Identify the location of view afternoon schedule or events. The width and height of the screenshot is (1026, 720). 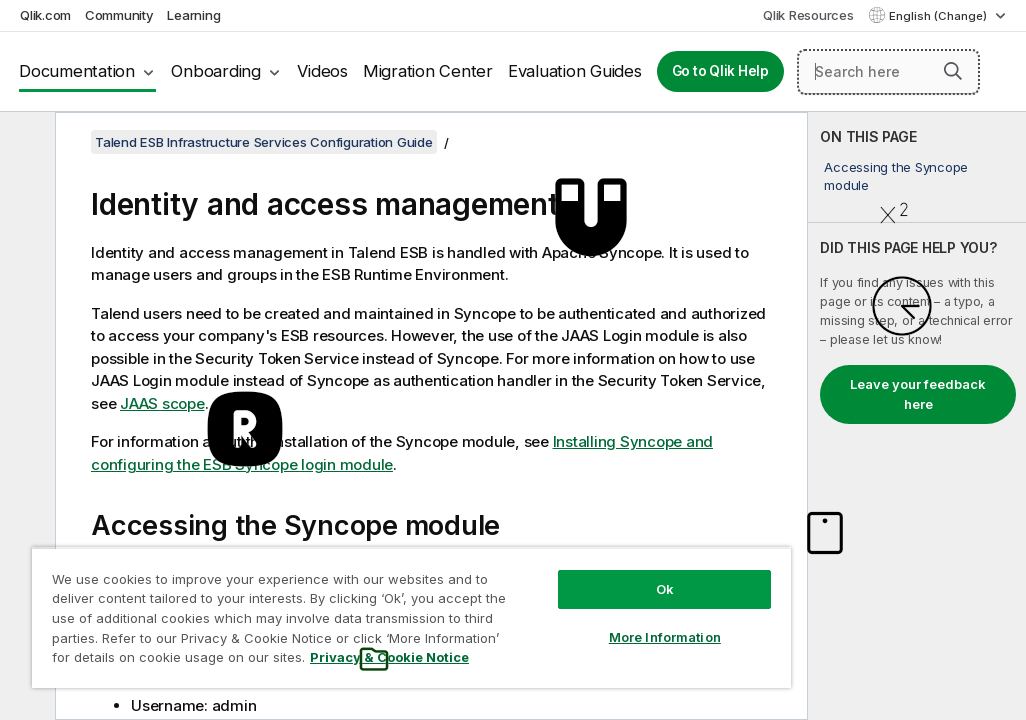
(902, 306).